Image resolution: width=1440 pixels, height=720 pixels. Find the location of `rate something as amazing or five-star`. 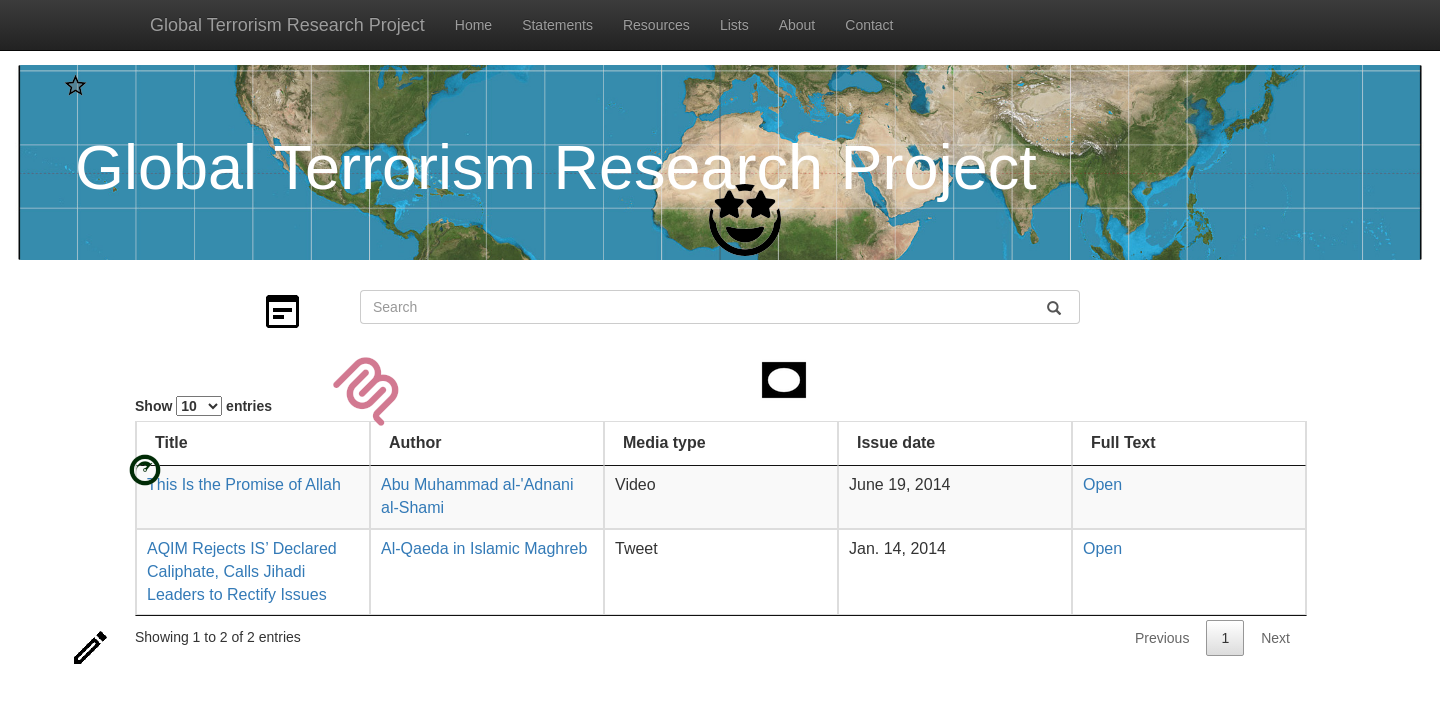

rate something as amazing or five-star is located at coordinates (745, 220).